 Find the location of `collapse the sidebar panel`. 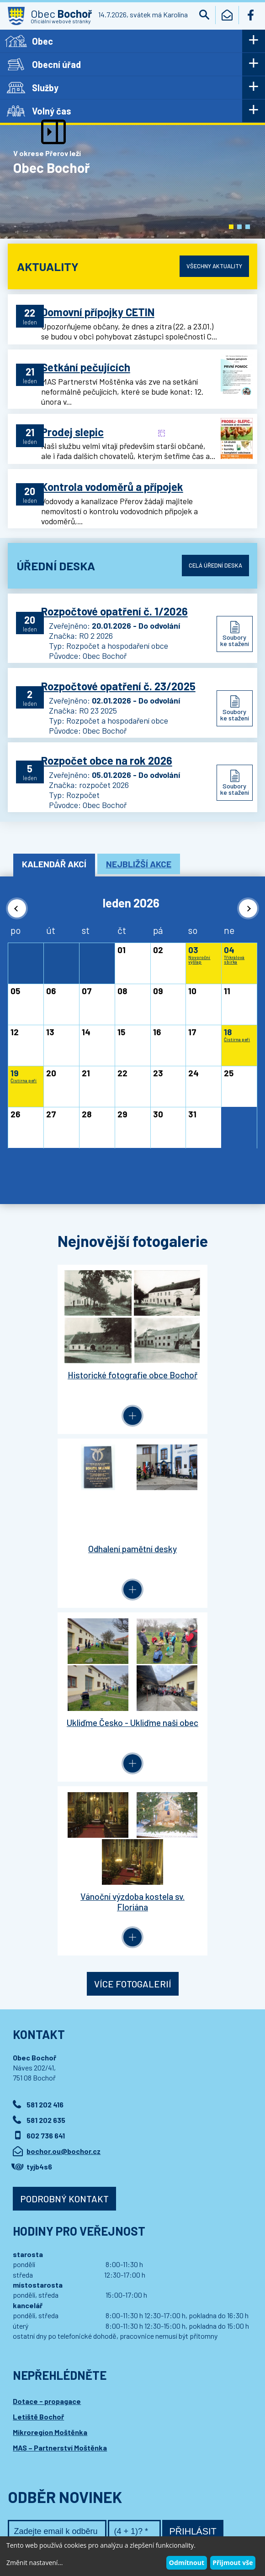

collapse the sidebar panel is located at coordinates (53, 132).